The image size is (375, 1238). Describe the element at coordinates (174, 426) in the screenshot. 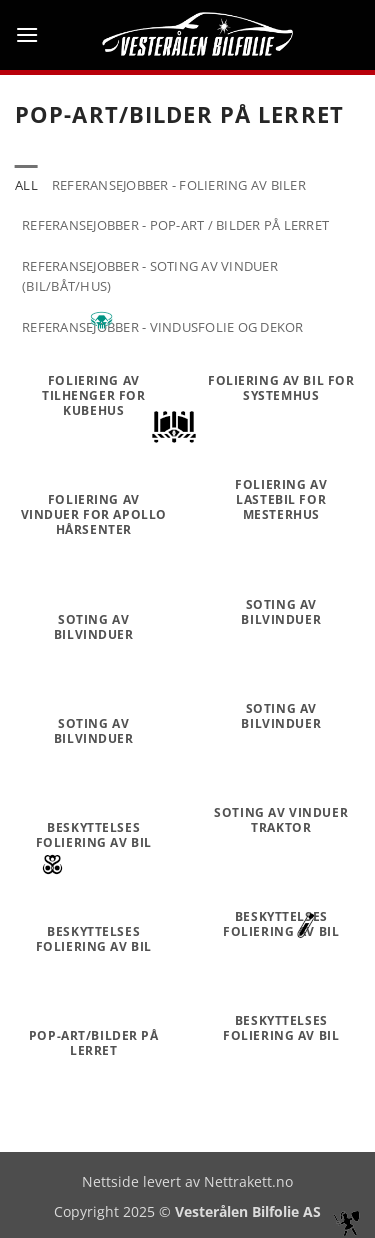

I see `select dwarf king character or class` at that location.